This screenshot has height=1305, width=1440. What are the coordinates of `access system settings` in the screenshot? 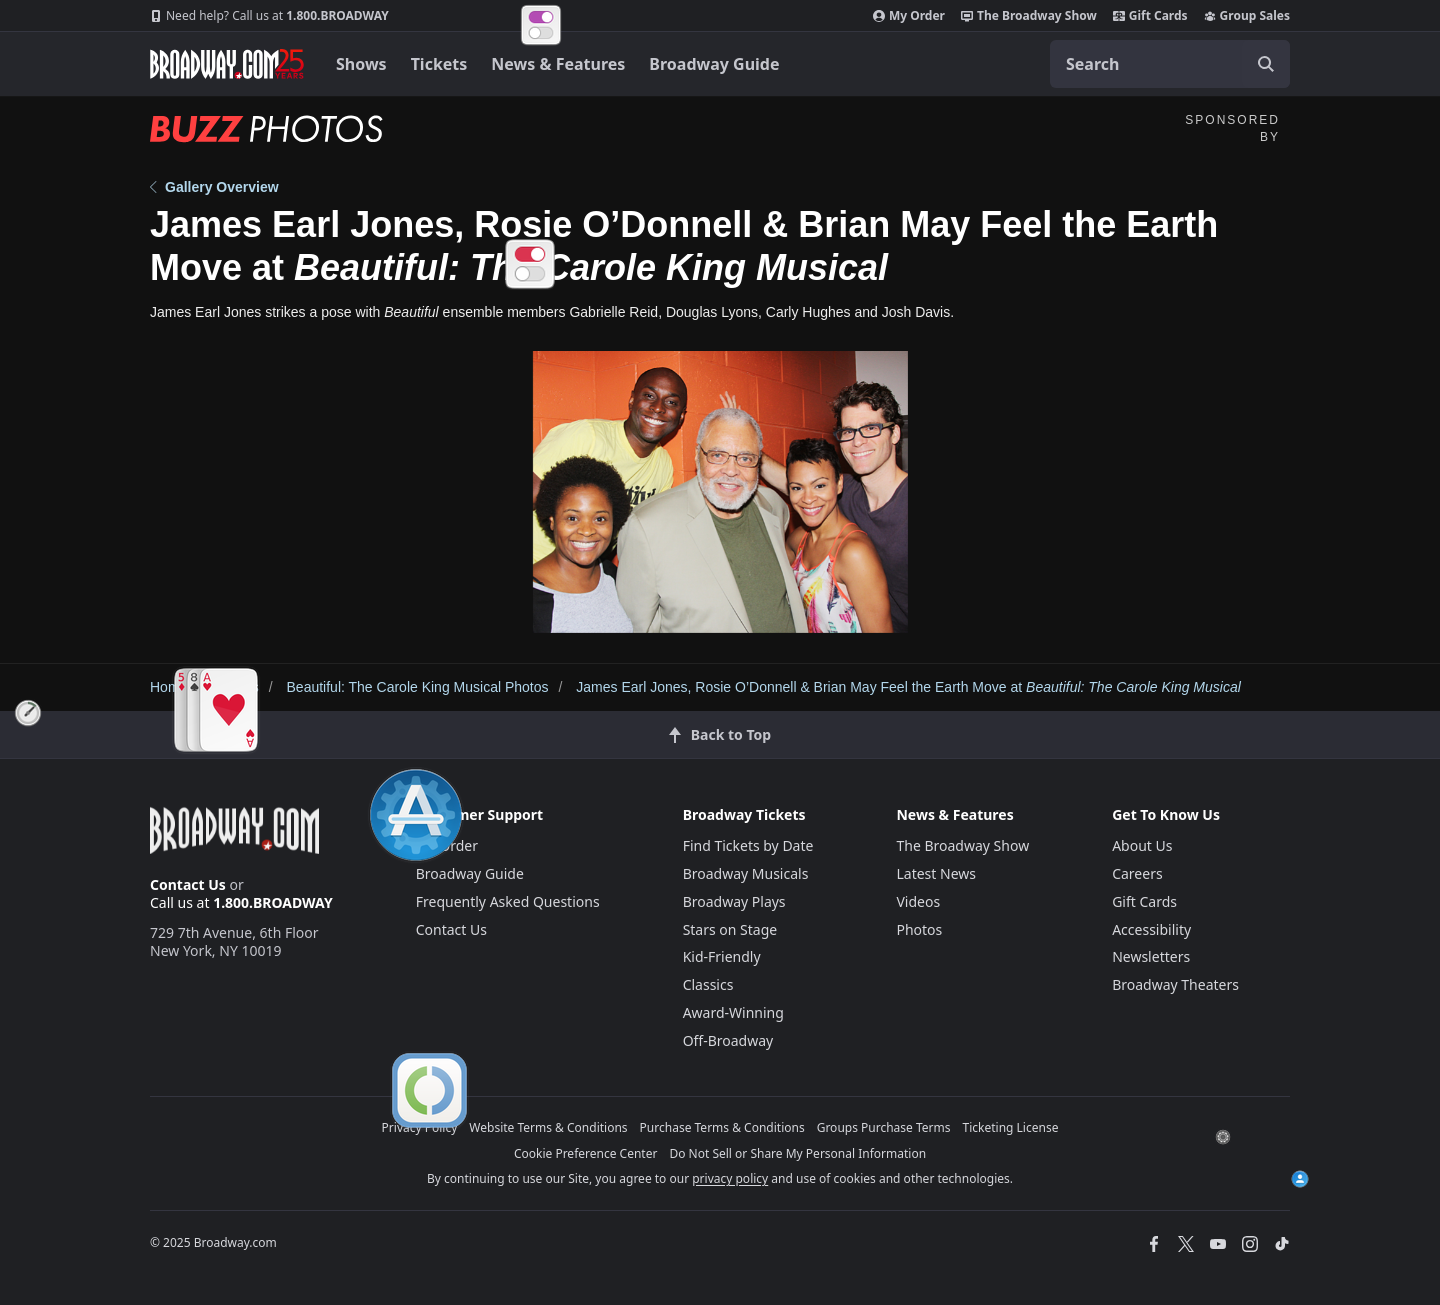 It's located at (1223, 1137).